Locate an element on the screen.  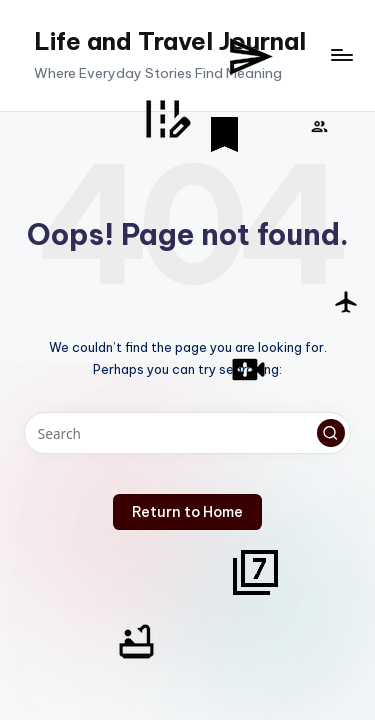
access airport or flight information is located at coordinates (346, 302).